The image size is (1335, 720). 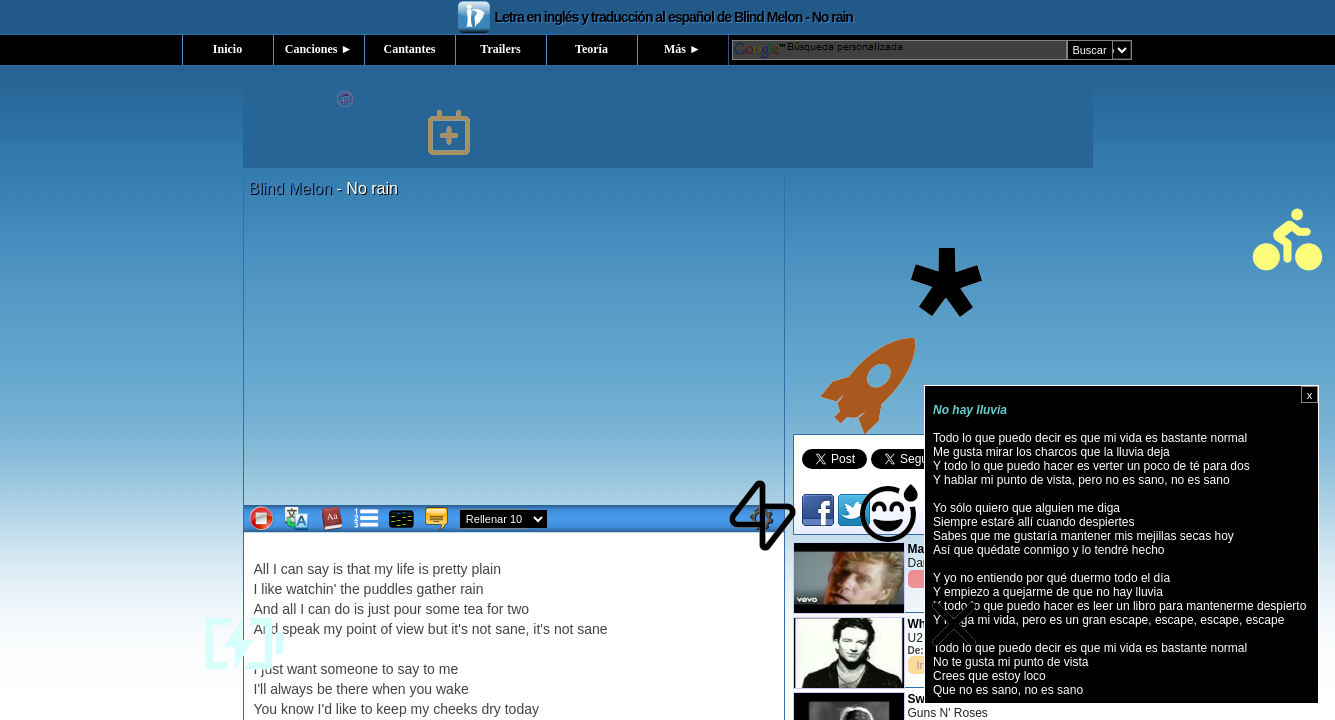 I want to click on supabase logo, so click(x=762, y=515).